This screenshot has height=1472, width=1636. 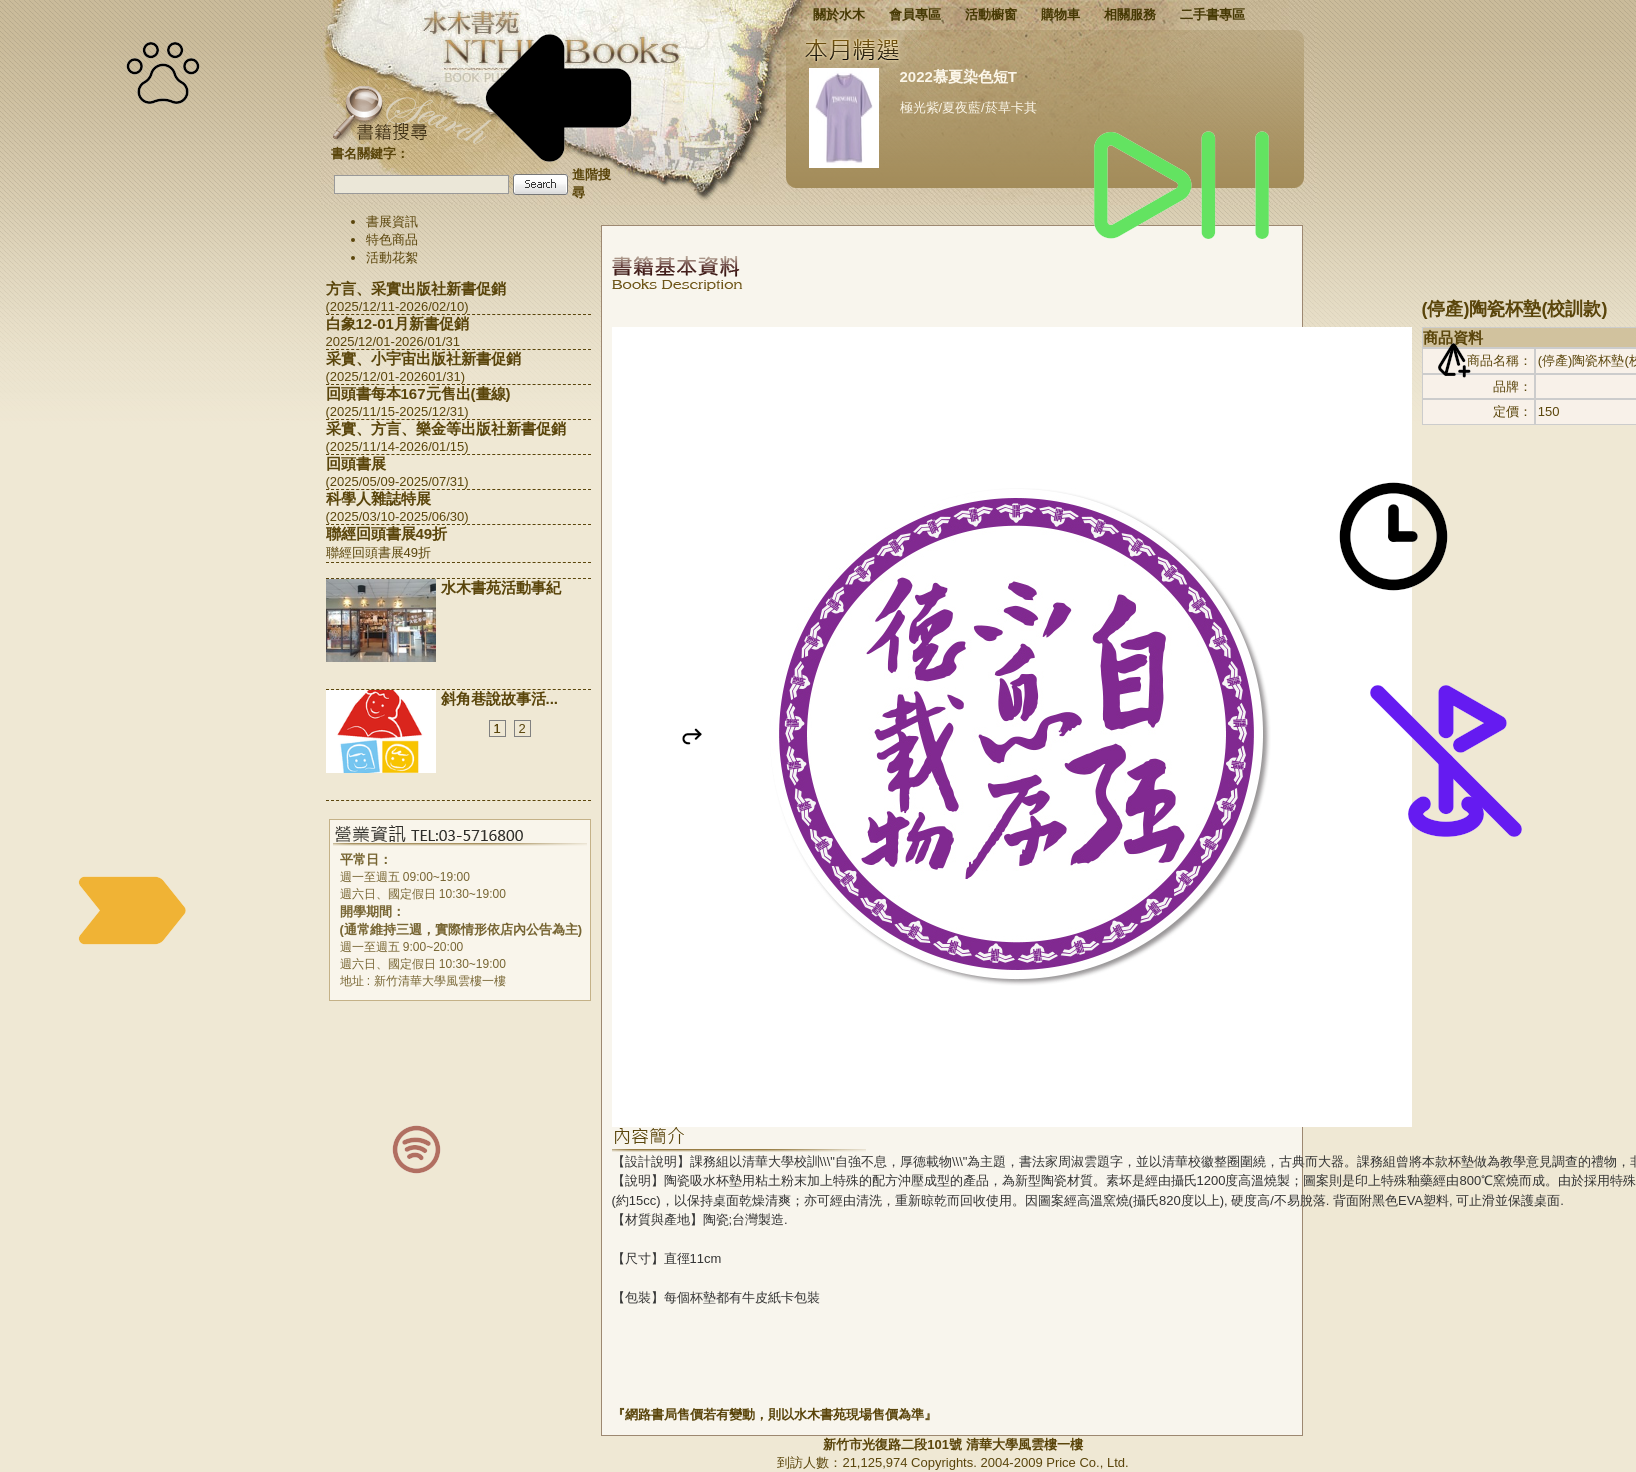 I want to click on add a new 3D object or shape, so click(x=1453, y=360).